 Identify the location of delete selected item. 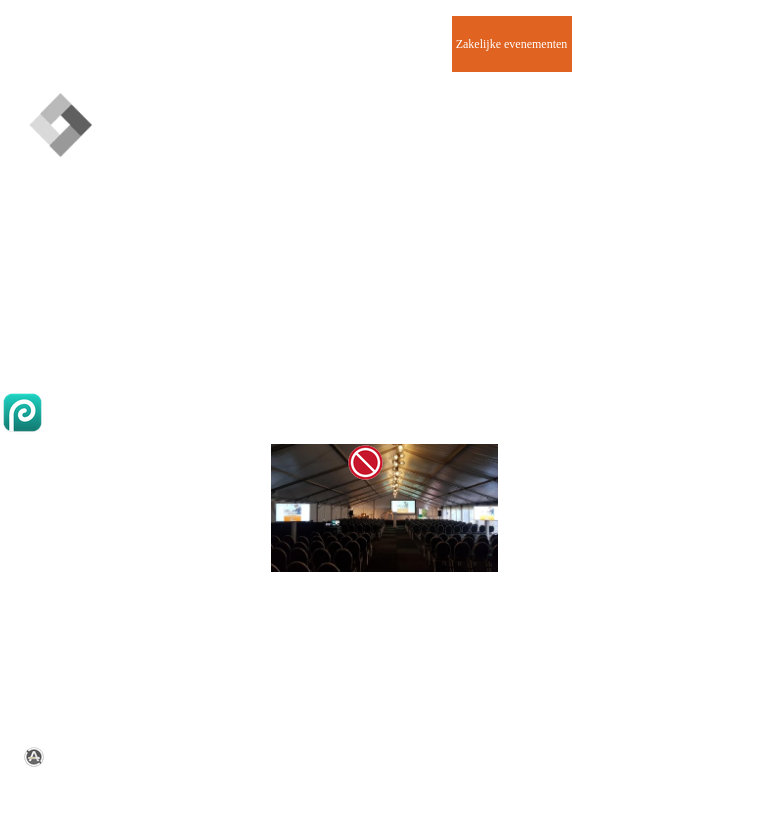
(365, 462).